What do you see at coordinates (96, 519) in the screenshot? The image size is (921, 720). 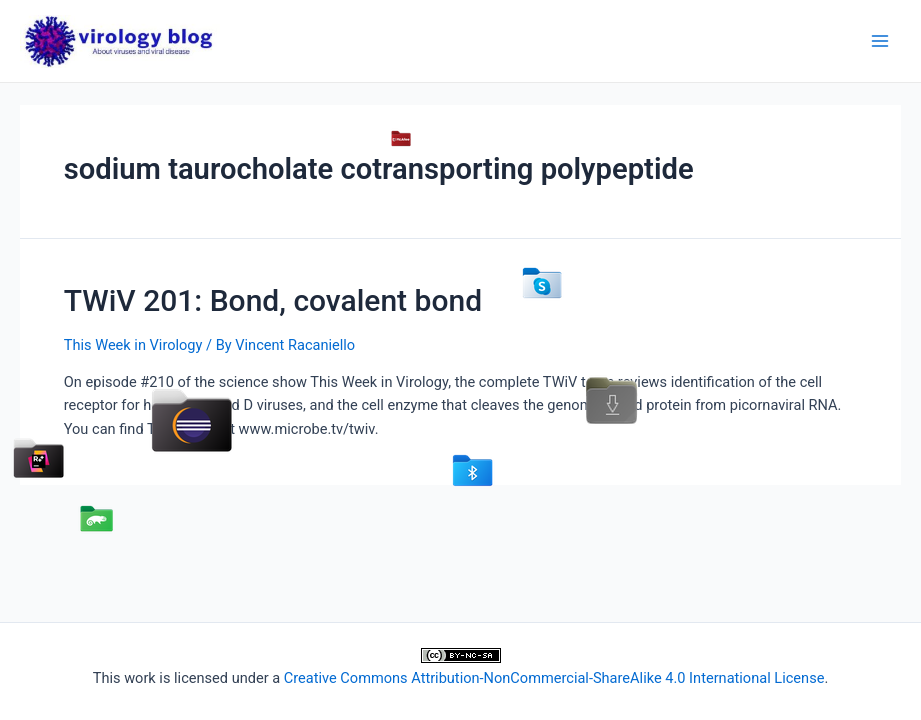 I see `open the openSUSE linux files folder` at bounding box center [96, 519].